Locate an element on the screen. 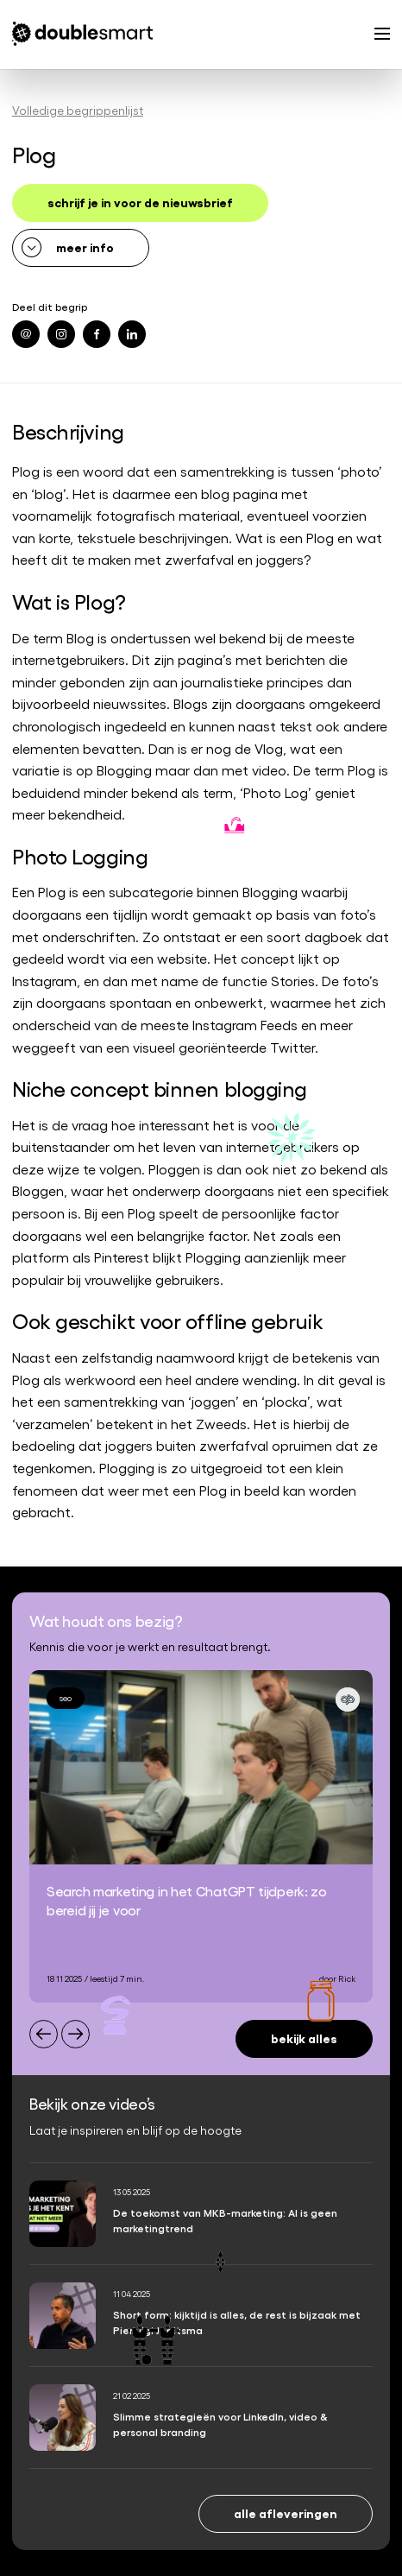 The height and width of the screenshot is (2576, 402). launch trench assault game mode is located at coordinates (234, 823).